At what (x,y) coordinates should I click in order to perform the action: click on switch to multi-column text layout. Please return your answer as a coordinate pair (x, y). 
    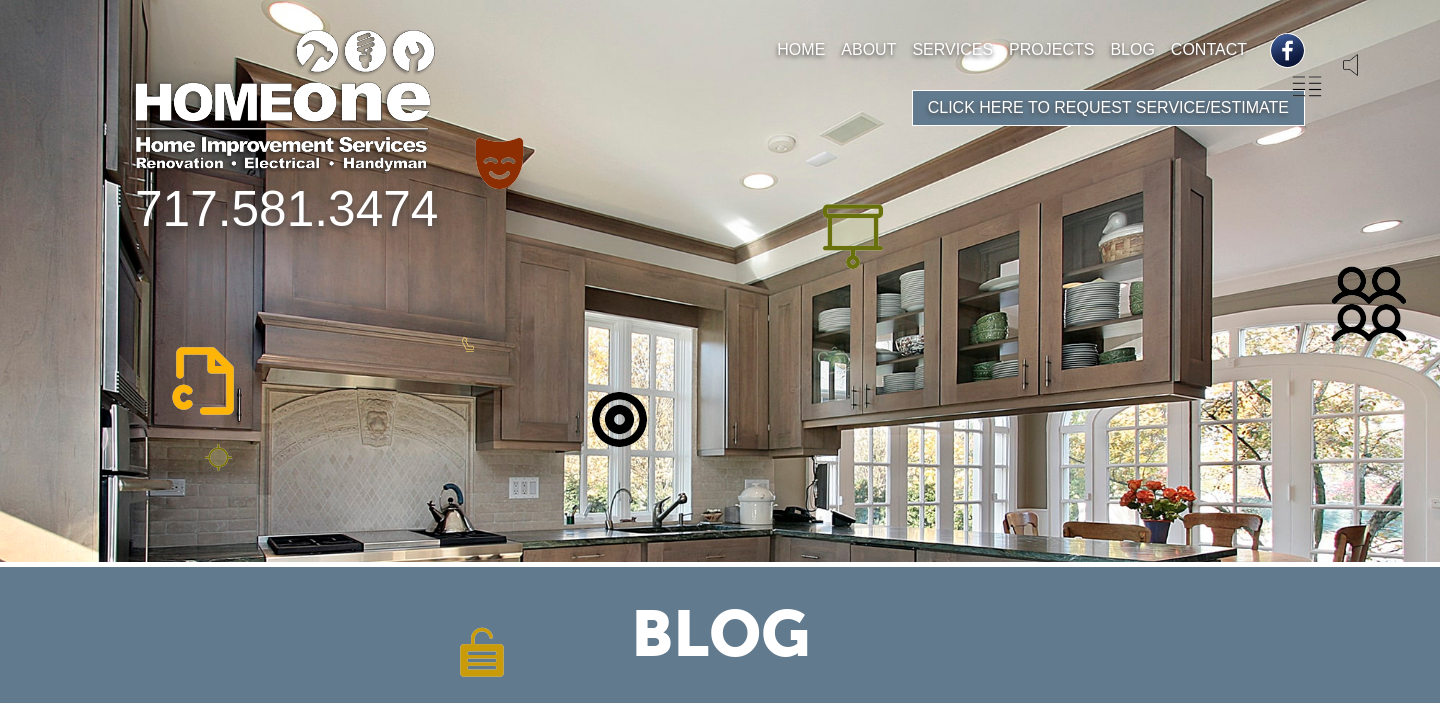
    Looking at the image, I should click on (1307, 87).